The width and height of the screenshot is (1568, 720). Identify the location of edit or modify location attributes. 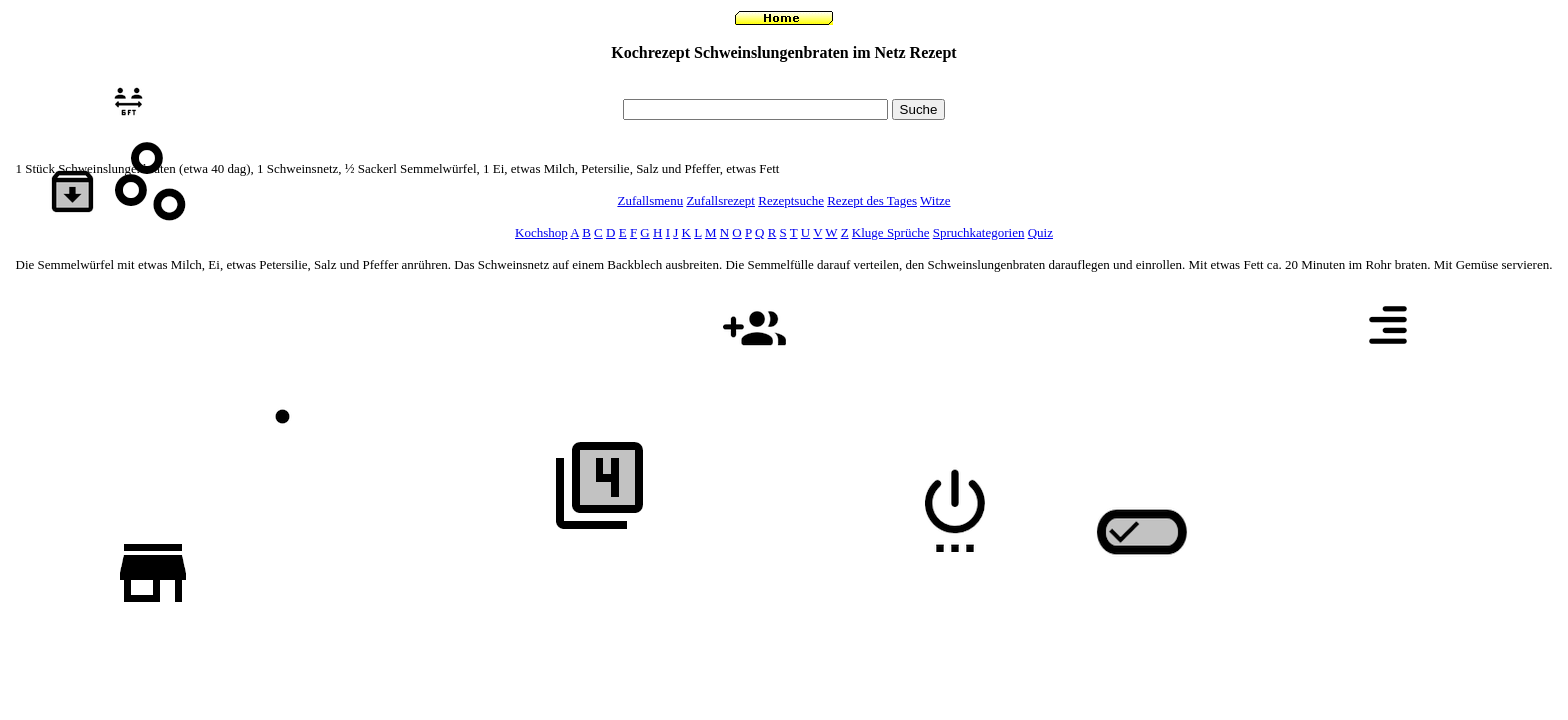
(1142, 532).